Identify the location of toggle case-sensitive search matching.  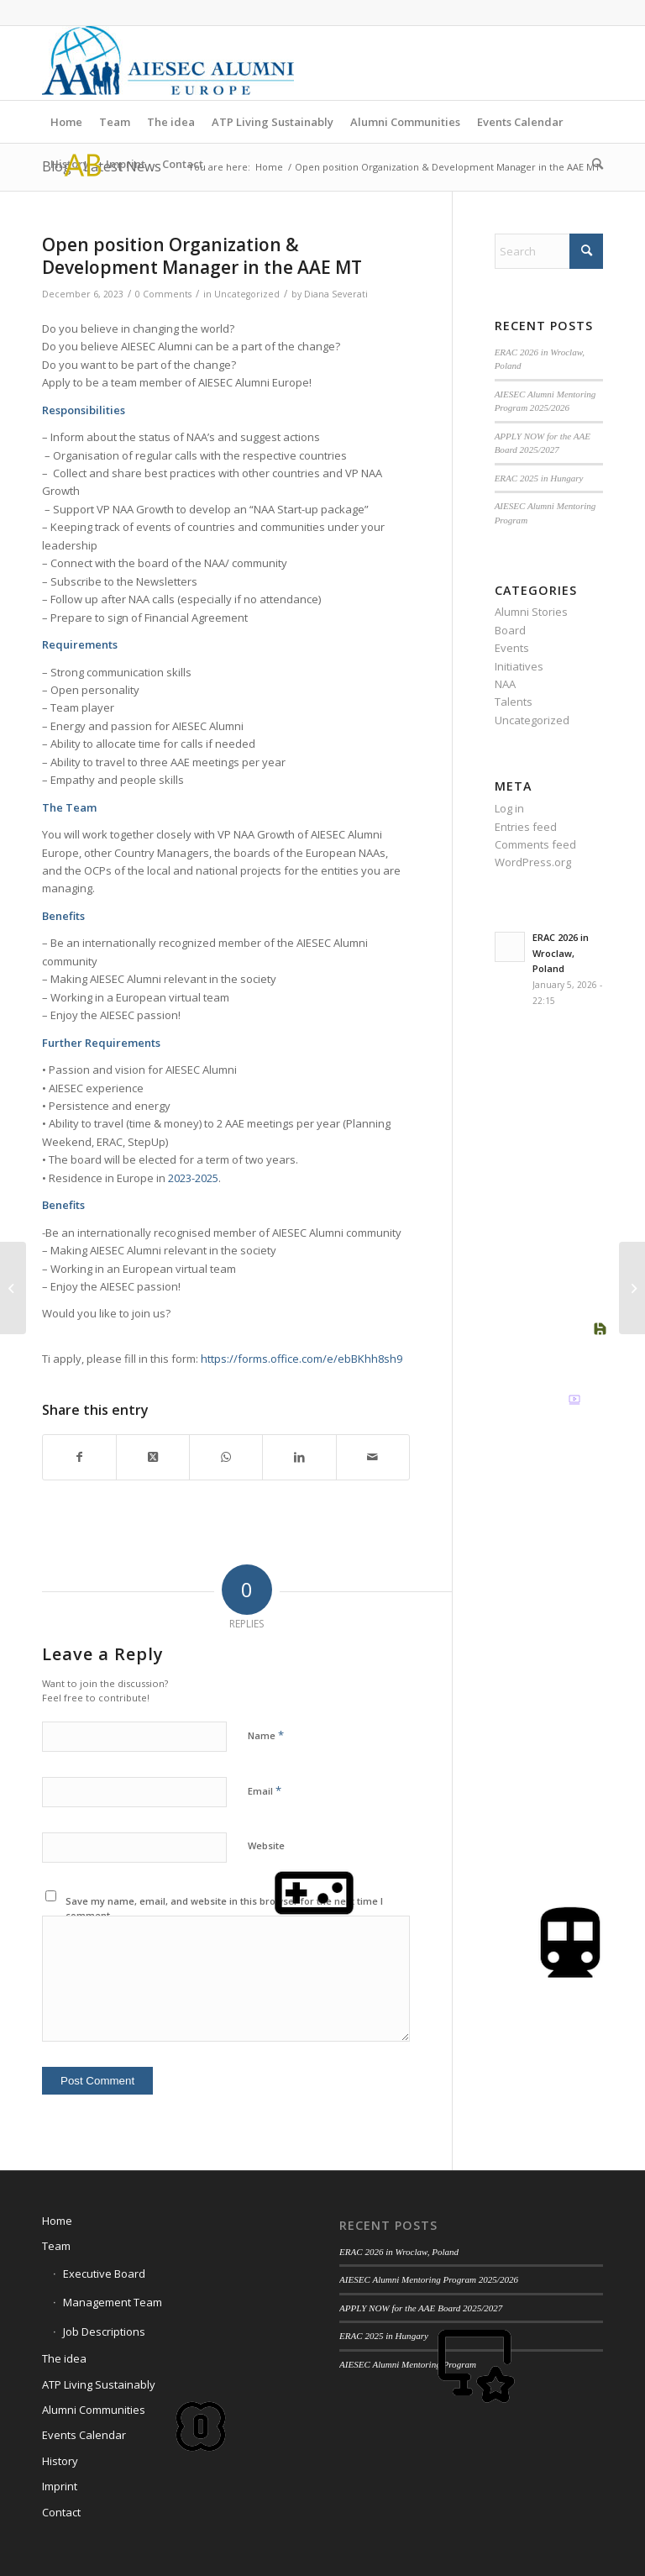
(82, 167).